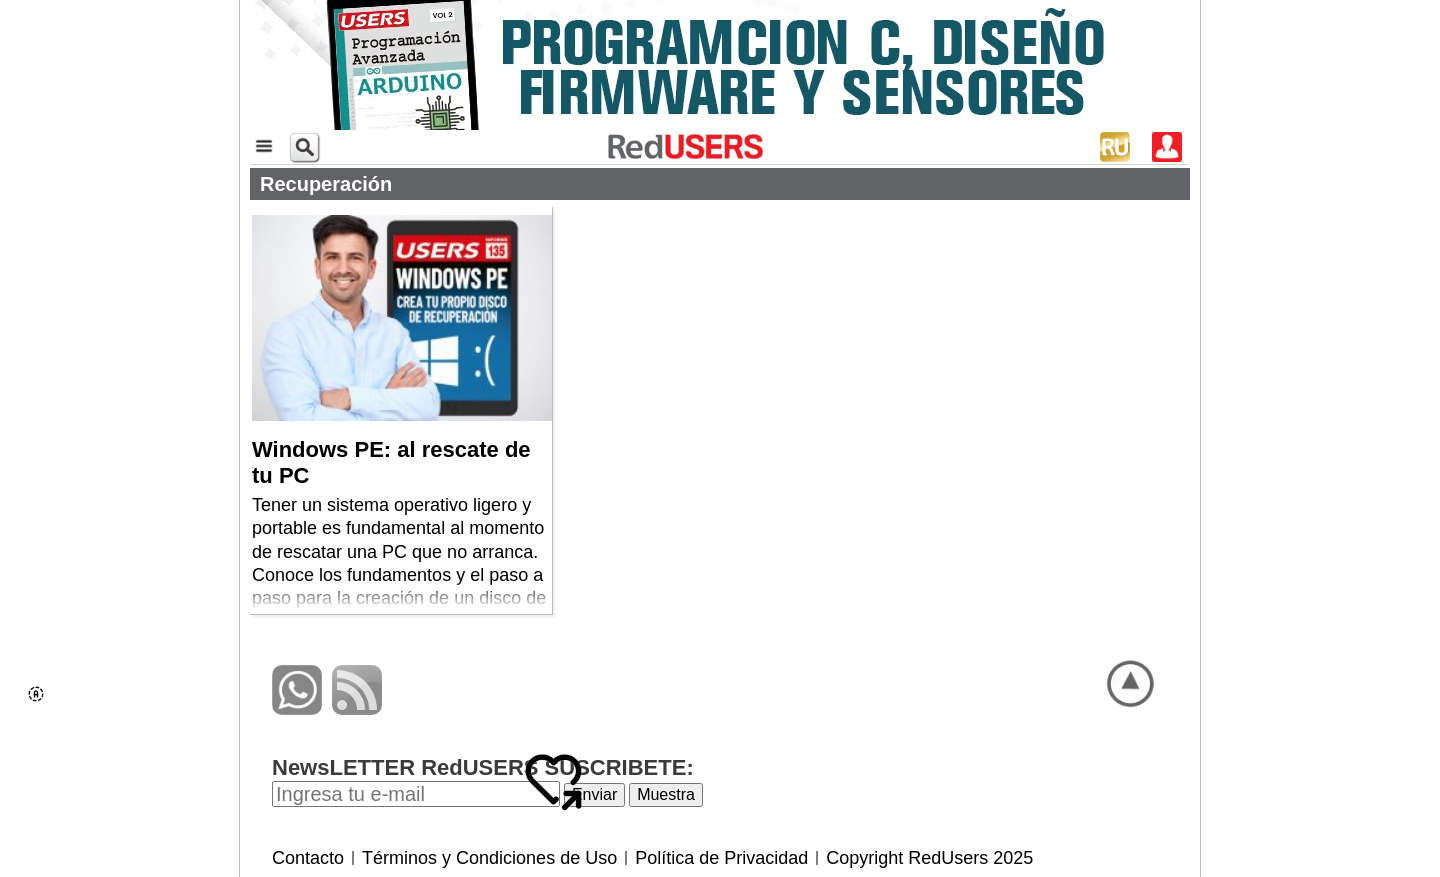 Image resolution: width=1440 pixels, height=877 pixels. Describe the element at coordinates (36, 694) in the screenshot. I see `indicates a draft or pending annotation` at that location.